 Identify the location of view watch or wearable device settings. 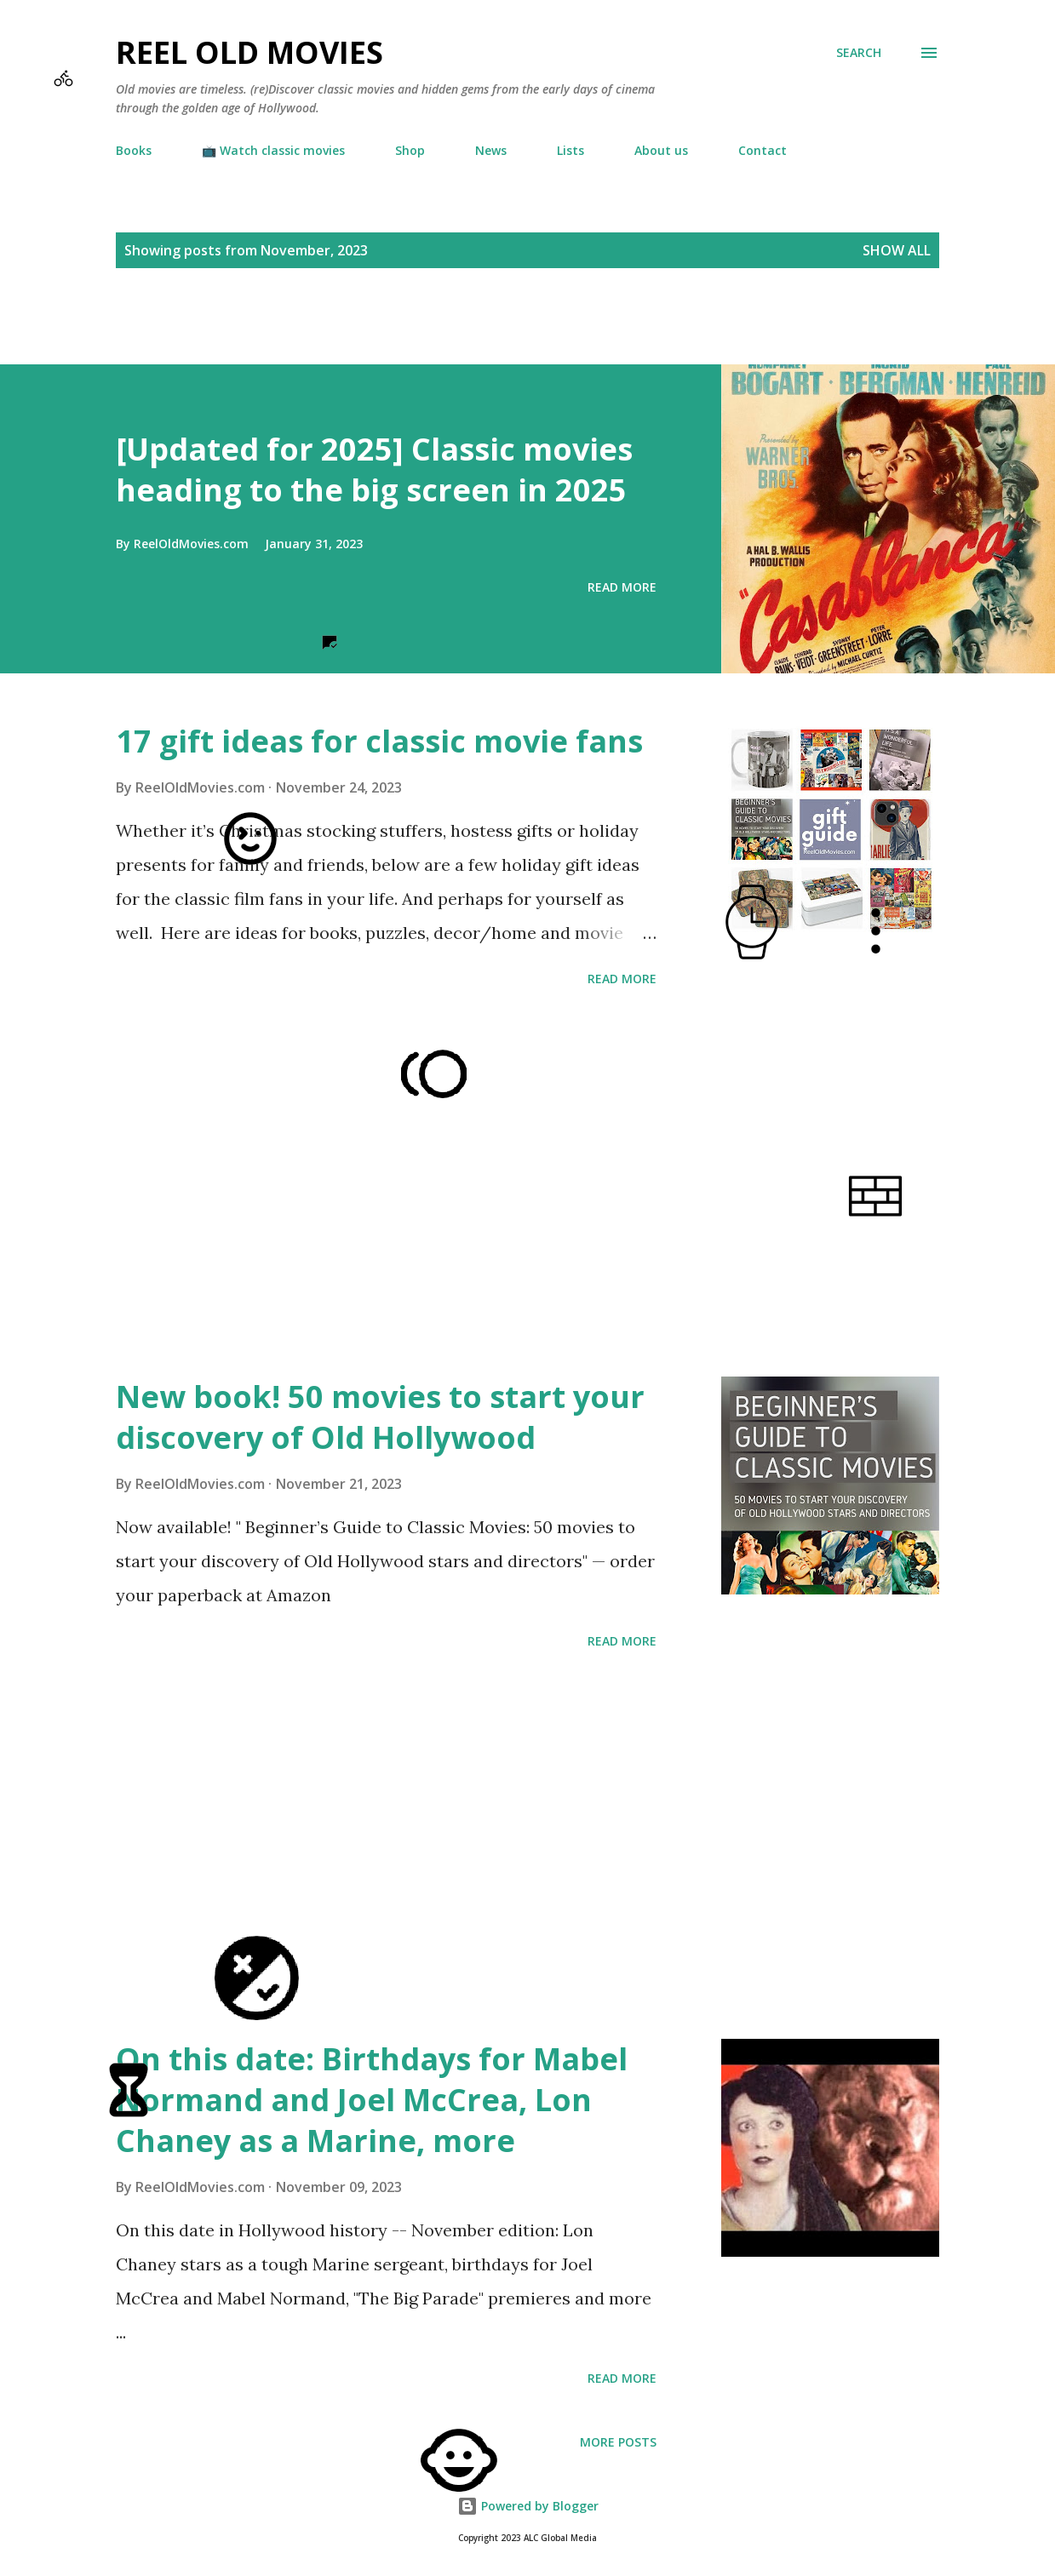
(752, 922).